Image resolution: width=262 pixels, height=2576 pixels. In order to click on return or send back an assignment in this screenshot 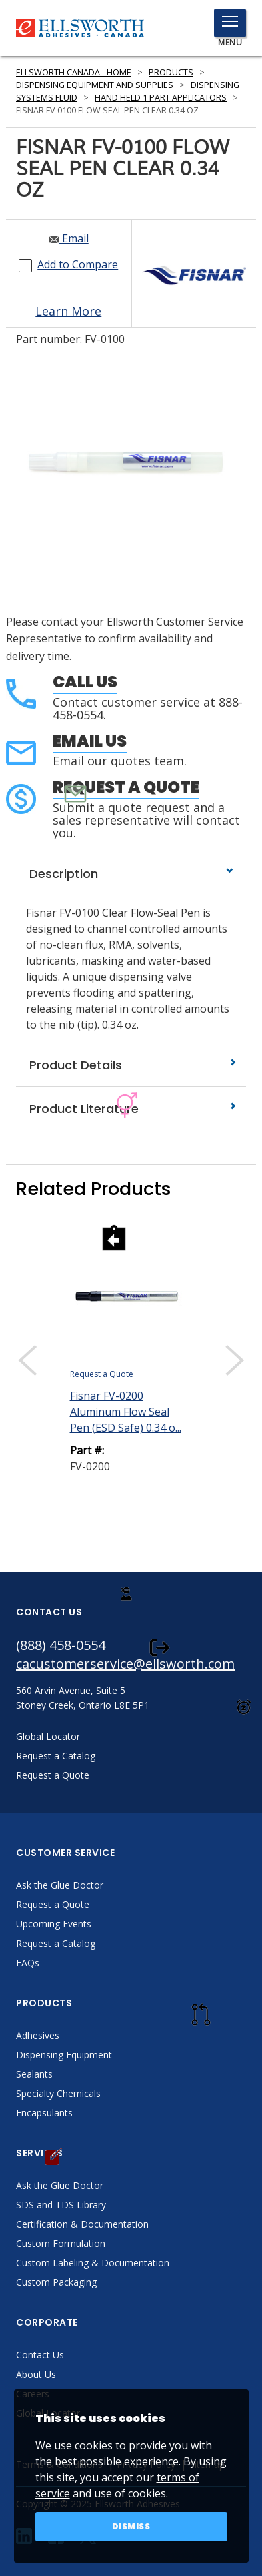, I will do `click(114, 1239)`.